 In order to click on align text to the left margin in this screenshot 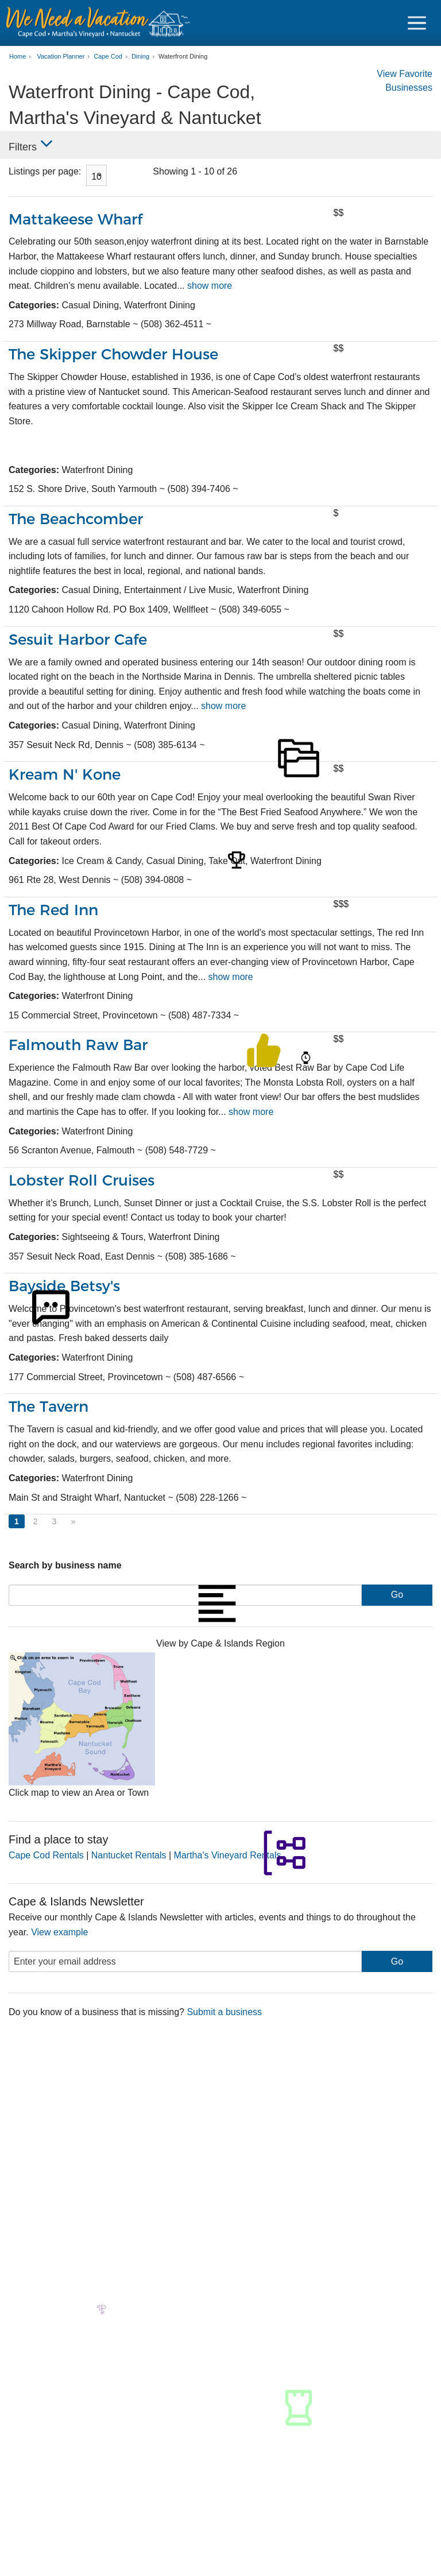, I will do `click(217, 1603)`.